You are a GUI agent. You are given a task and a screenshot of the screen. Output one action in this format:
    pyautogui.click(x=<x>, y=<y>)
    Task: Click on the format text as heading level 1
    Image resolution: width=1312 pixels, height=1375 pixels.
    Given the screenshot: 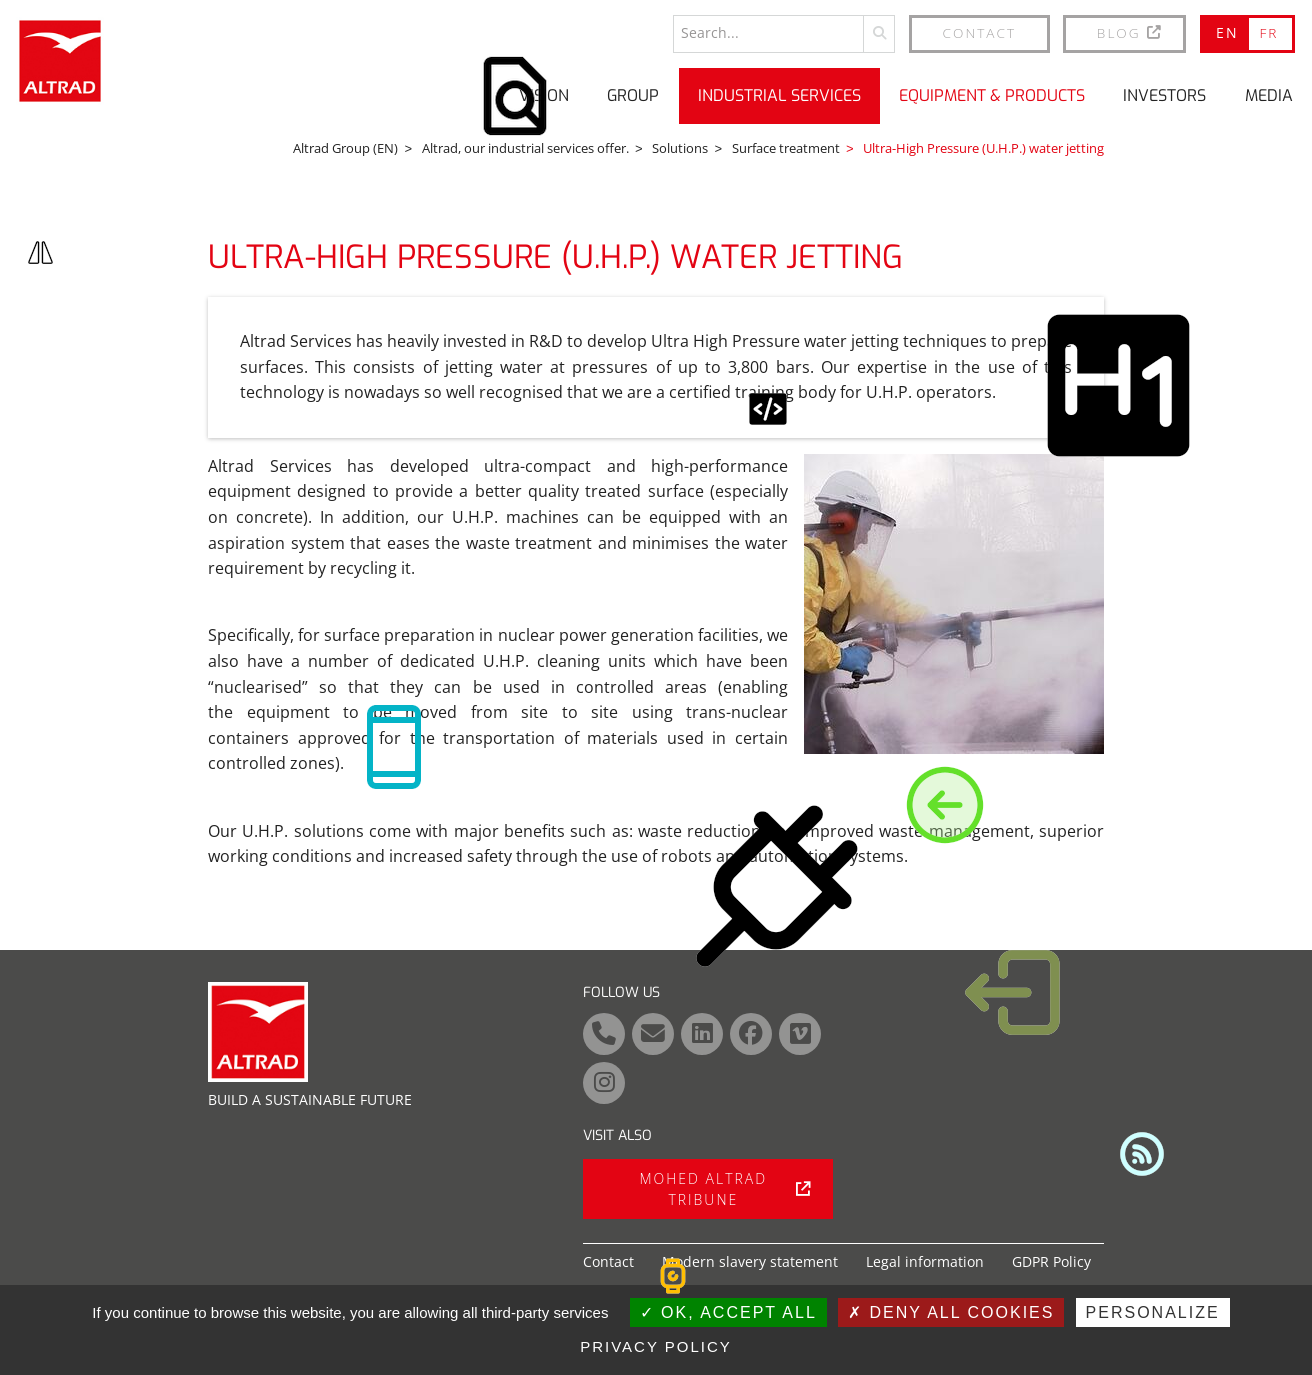 What is the action you would take?
    pyautogui.click(x=1118, y=385)
    